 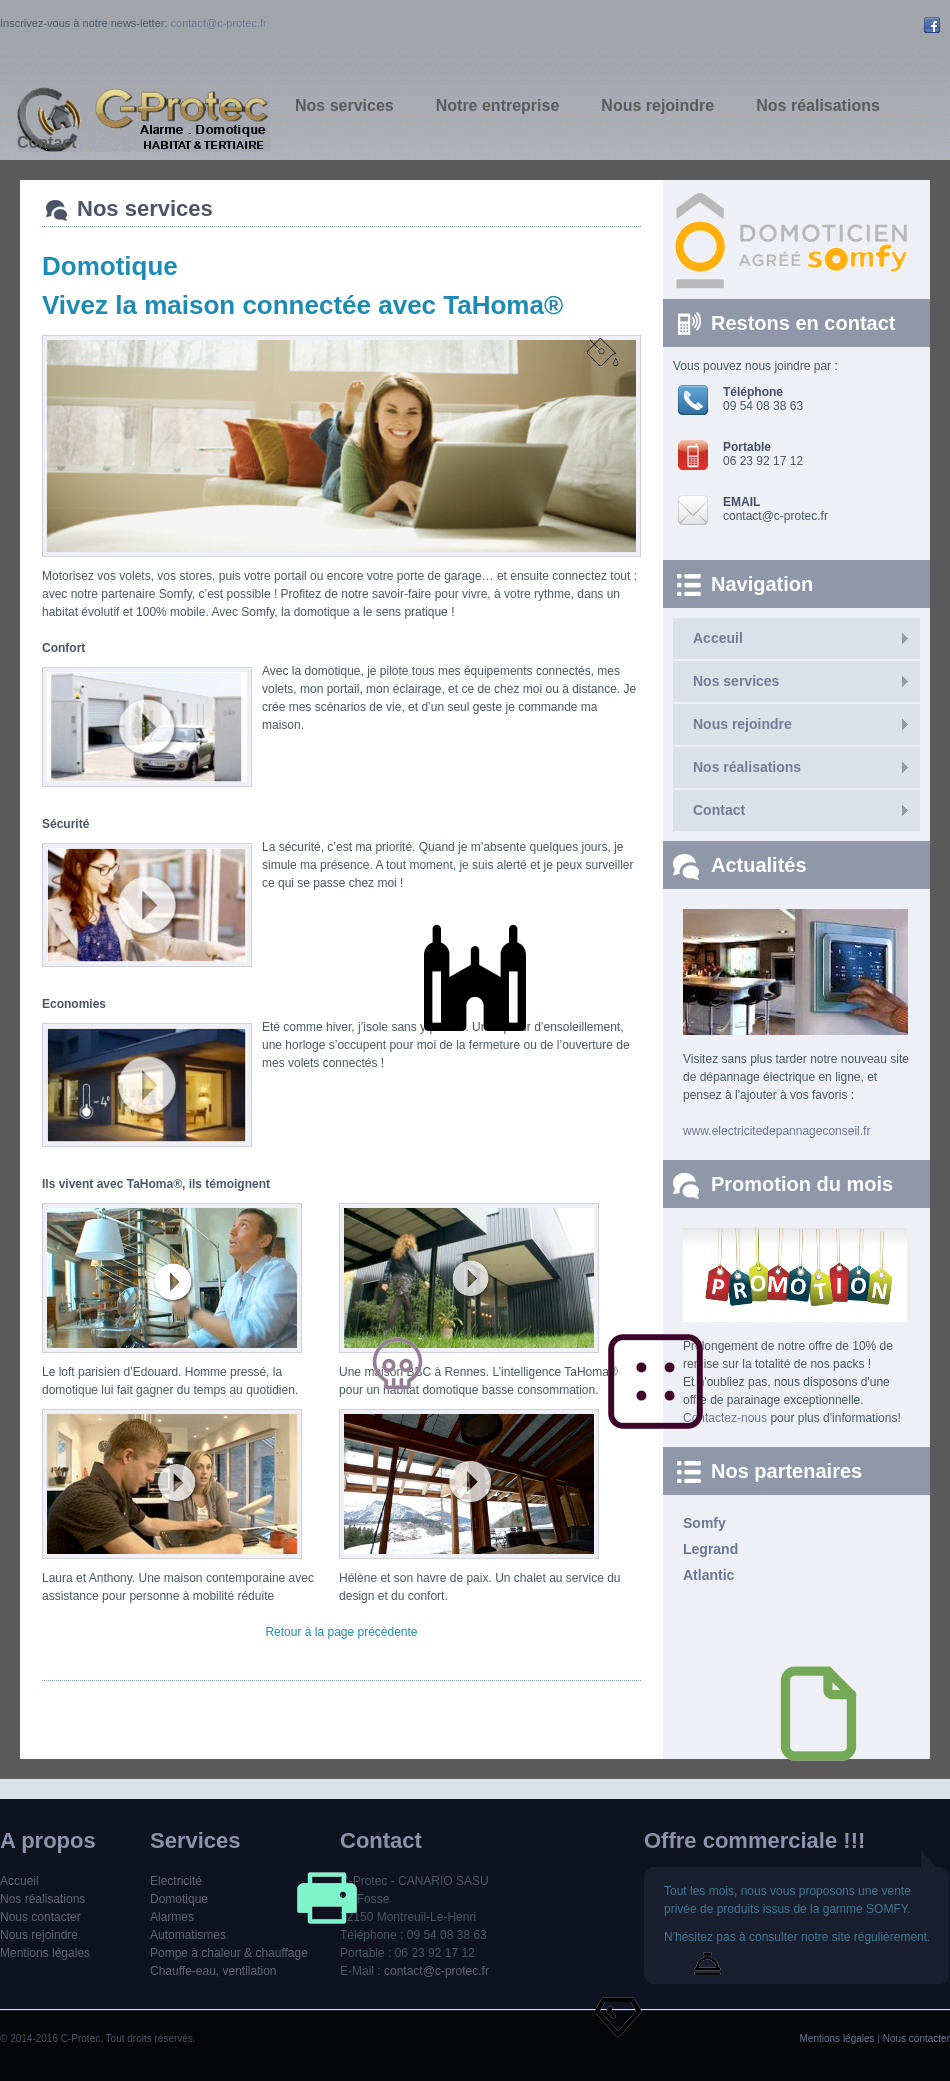 I want to click on fill an area with a selected color, so click(x=602, y=353).